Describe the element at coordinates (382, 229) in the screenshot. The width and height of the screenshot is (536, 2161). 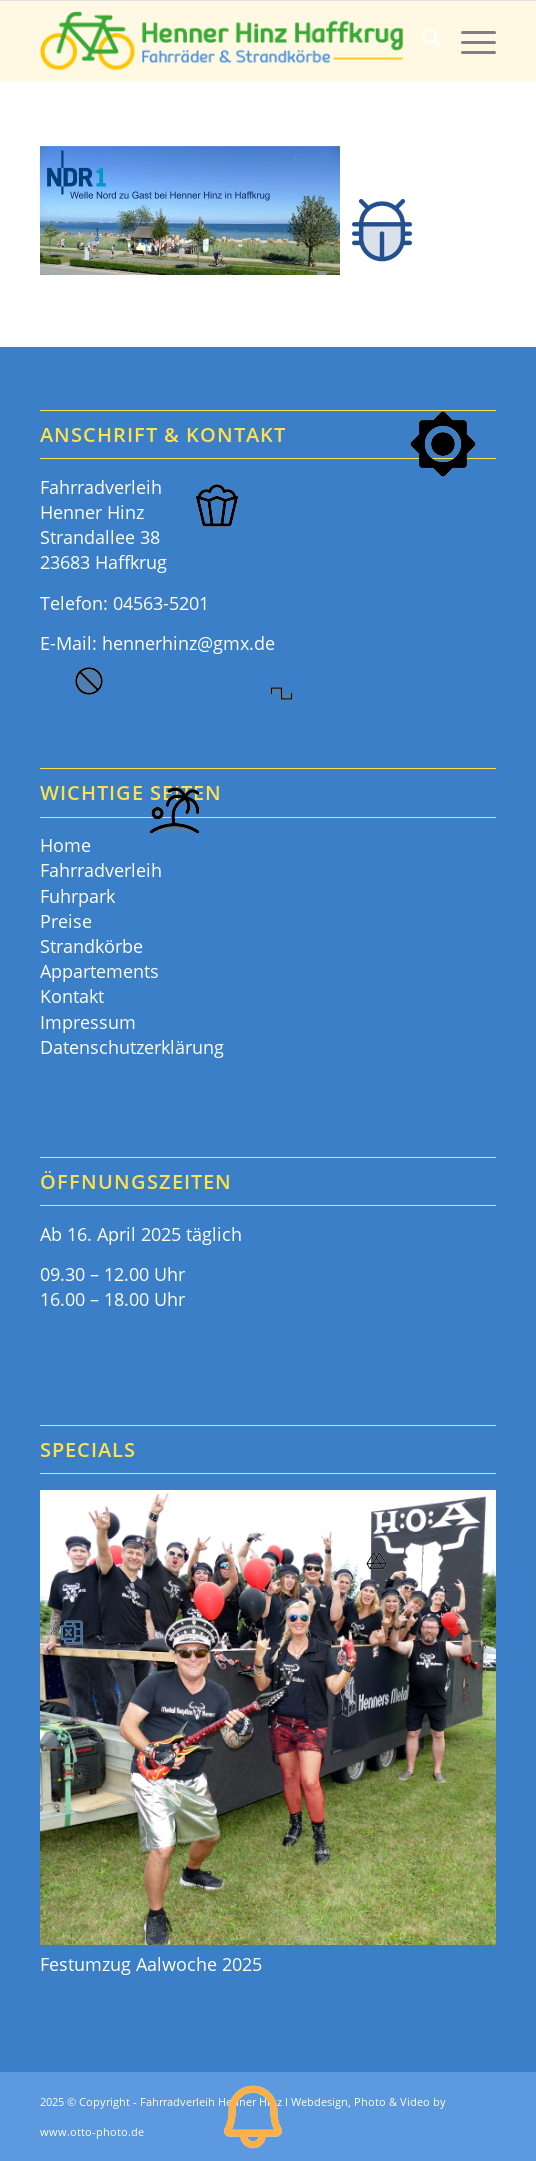
I see `report a bug or issue` at that location.